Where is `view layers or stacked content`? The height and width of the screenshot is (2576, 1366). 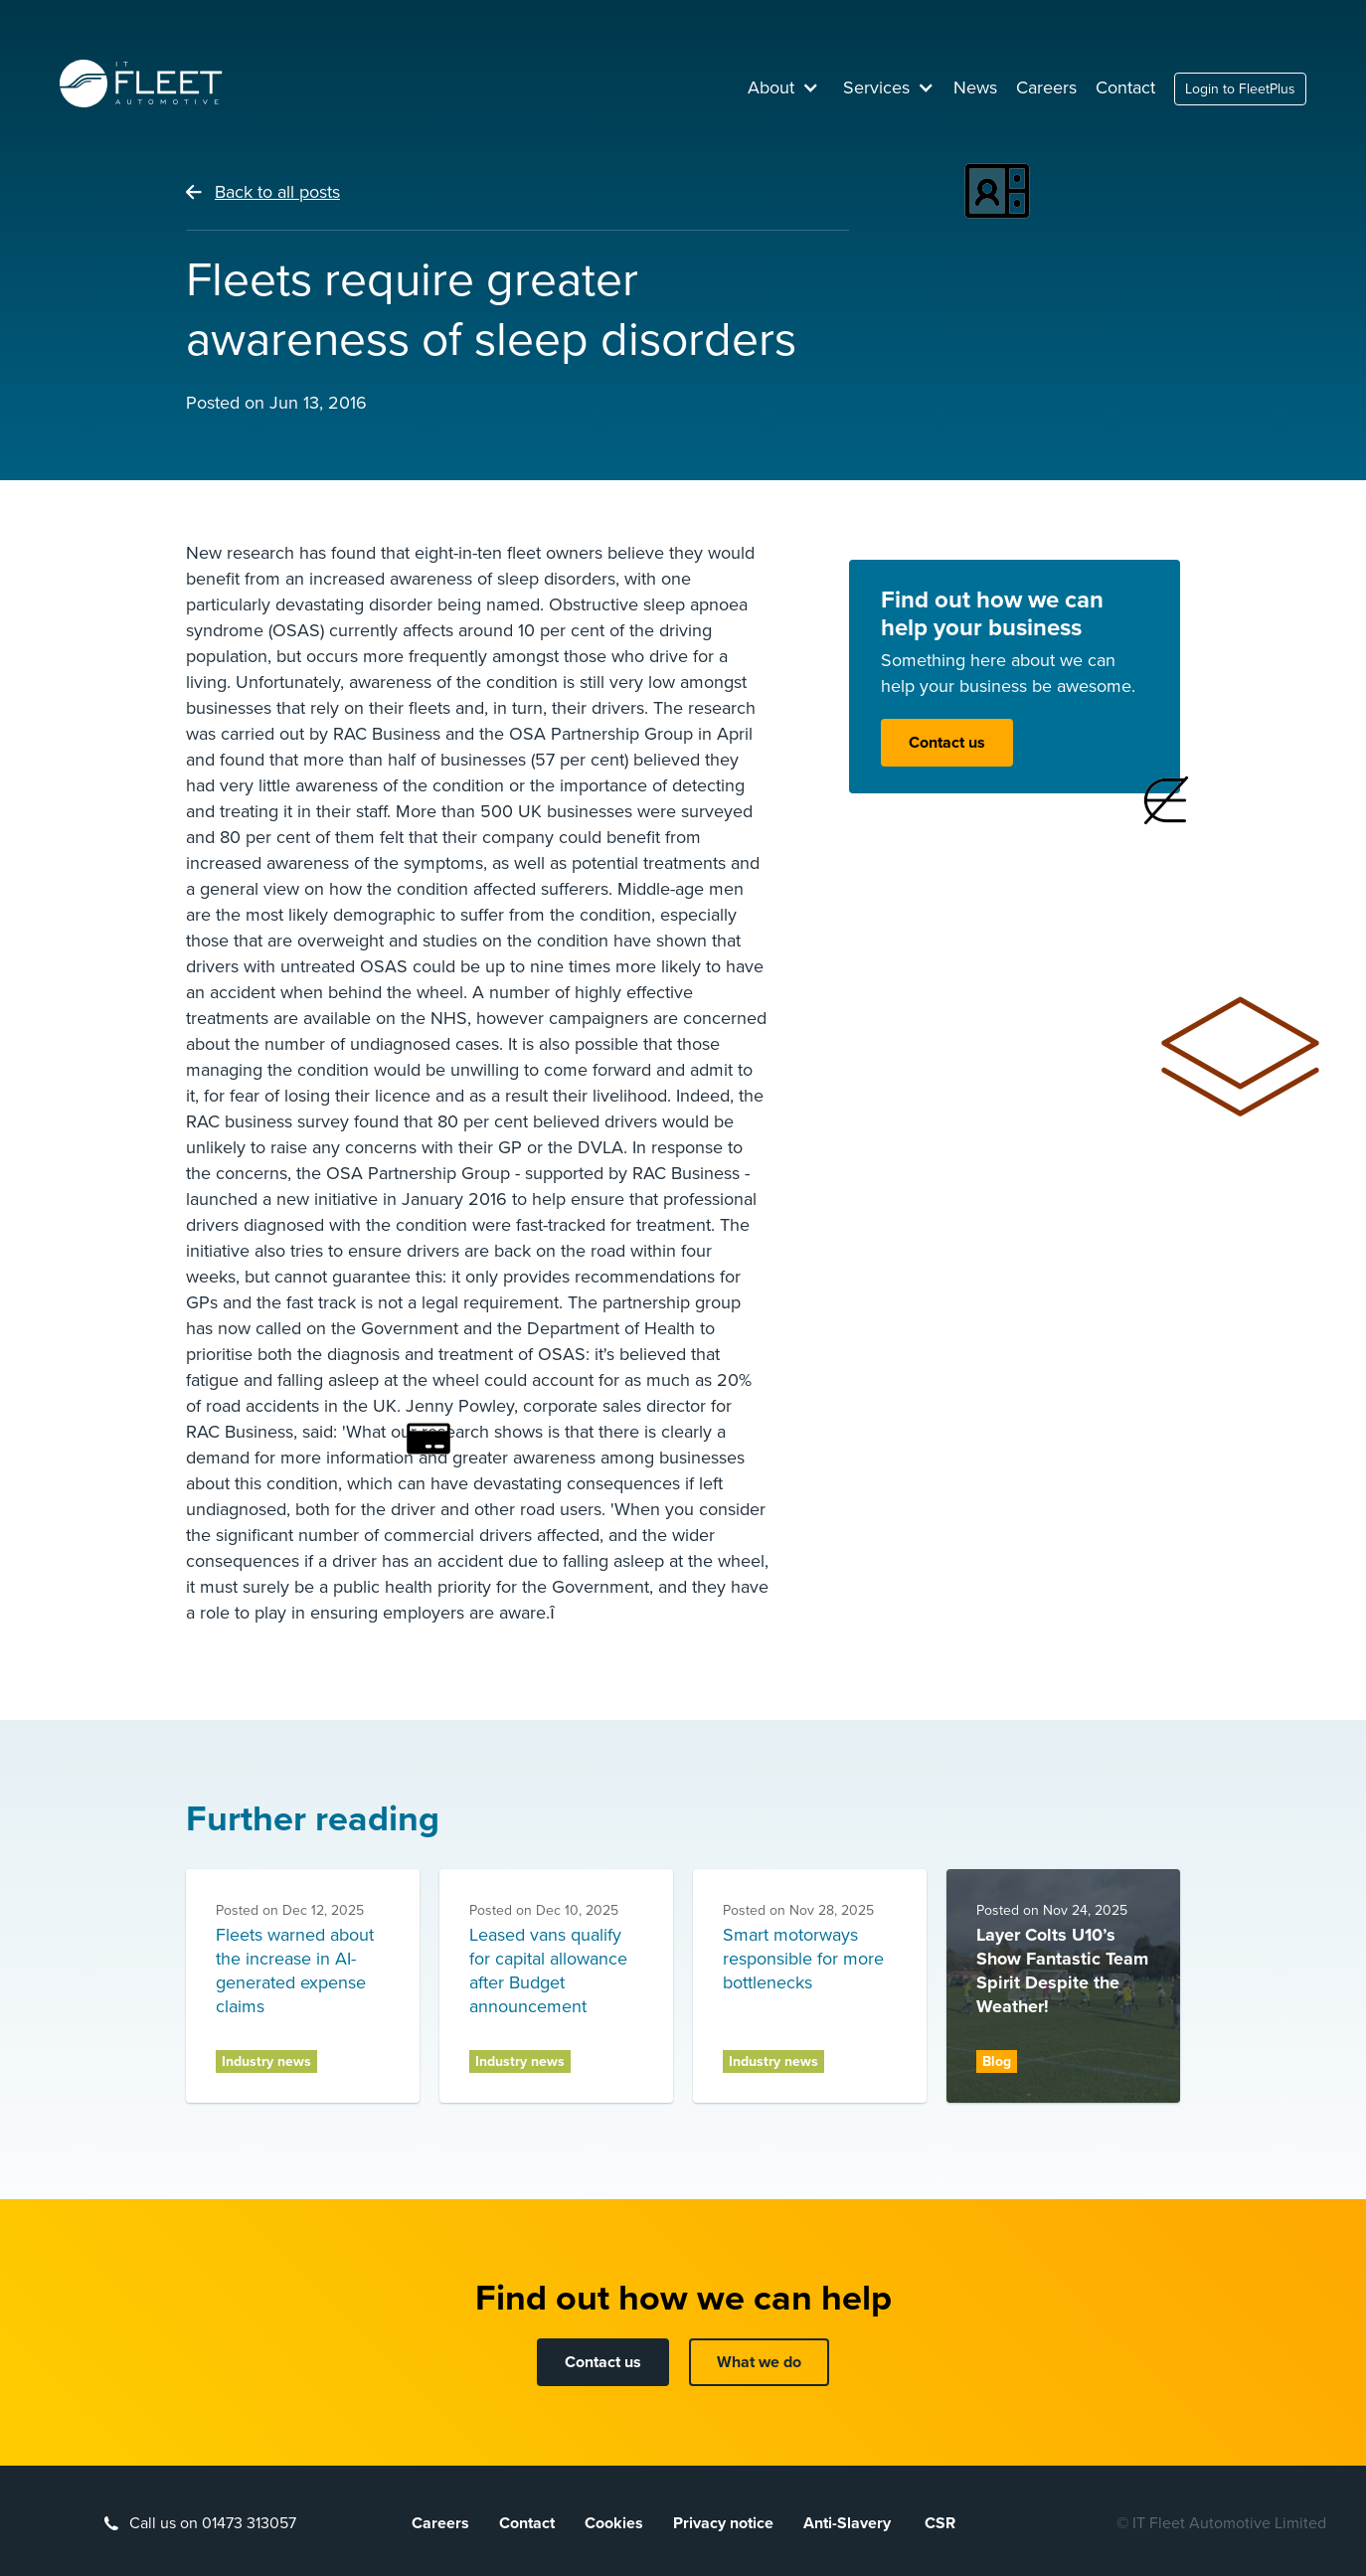
view layers or stacked content is located at coordinates (1240, 1059).